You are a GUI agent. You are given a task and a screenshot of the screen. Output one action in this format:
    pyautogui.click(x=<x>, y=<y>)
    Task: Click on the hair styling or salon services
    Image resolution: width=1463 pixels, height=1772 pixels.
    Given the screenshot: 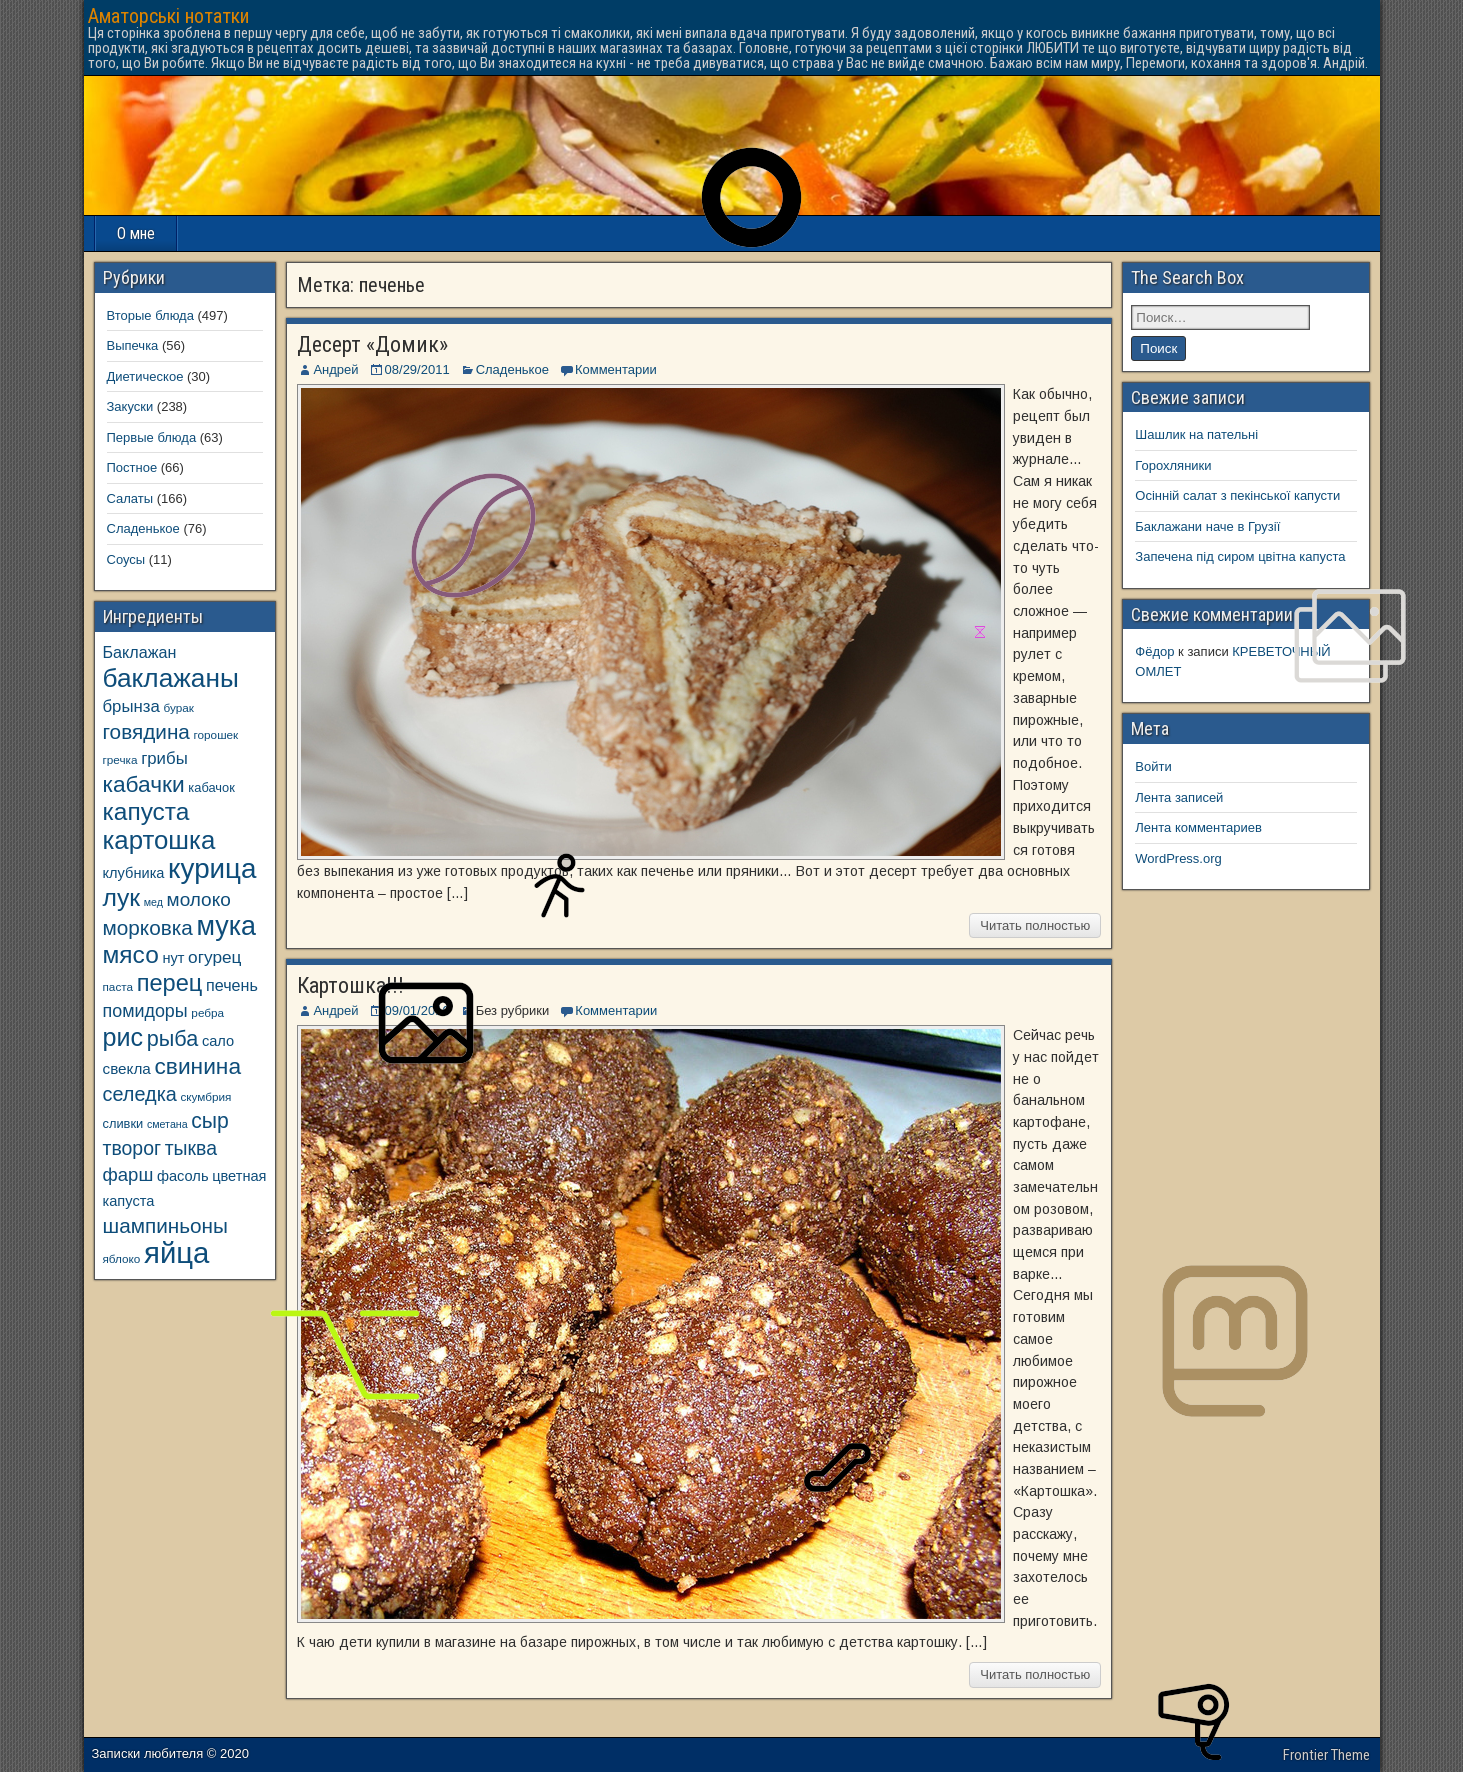 What is the action you would take?
    pyautogui.click(x=1195, y=1718)
    